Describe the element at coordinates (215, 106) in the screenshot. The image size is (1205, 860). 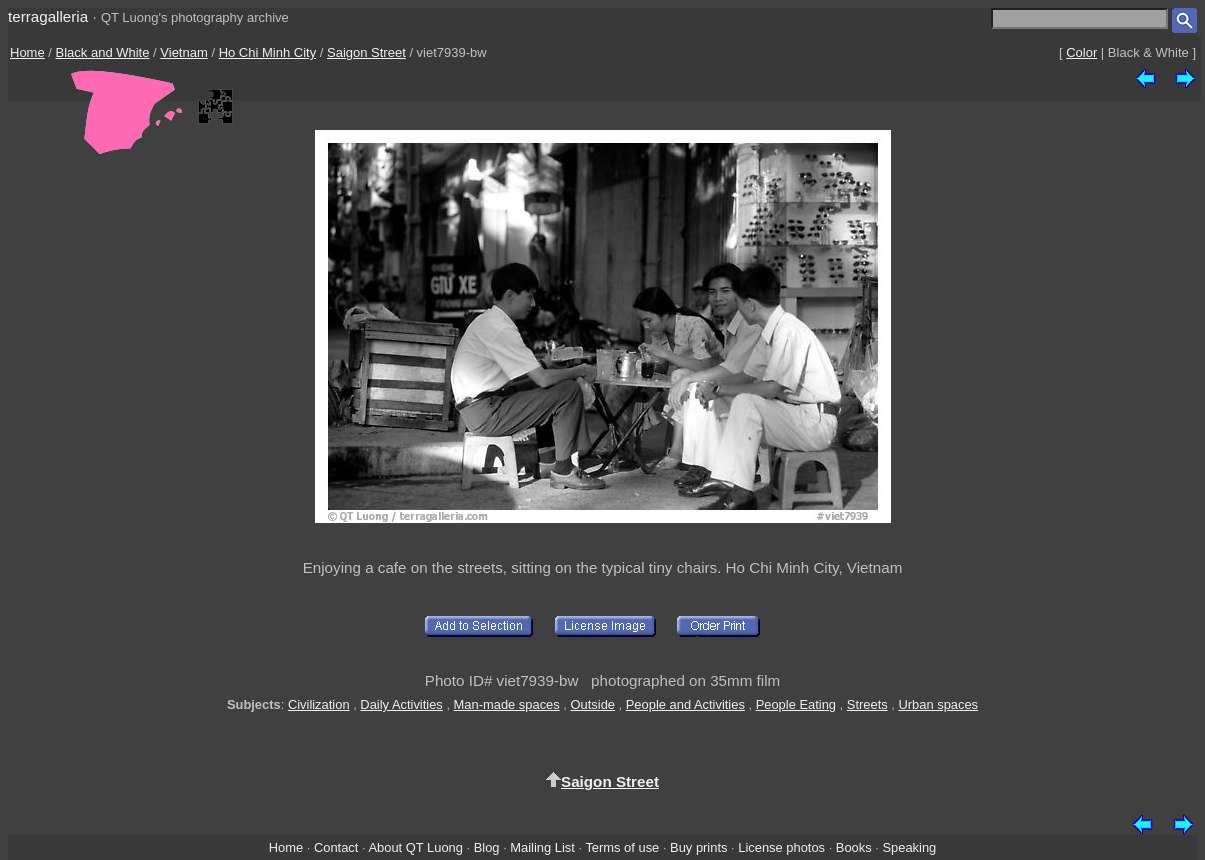
I see `access puzzle or brain training games` at that location.